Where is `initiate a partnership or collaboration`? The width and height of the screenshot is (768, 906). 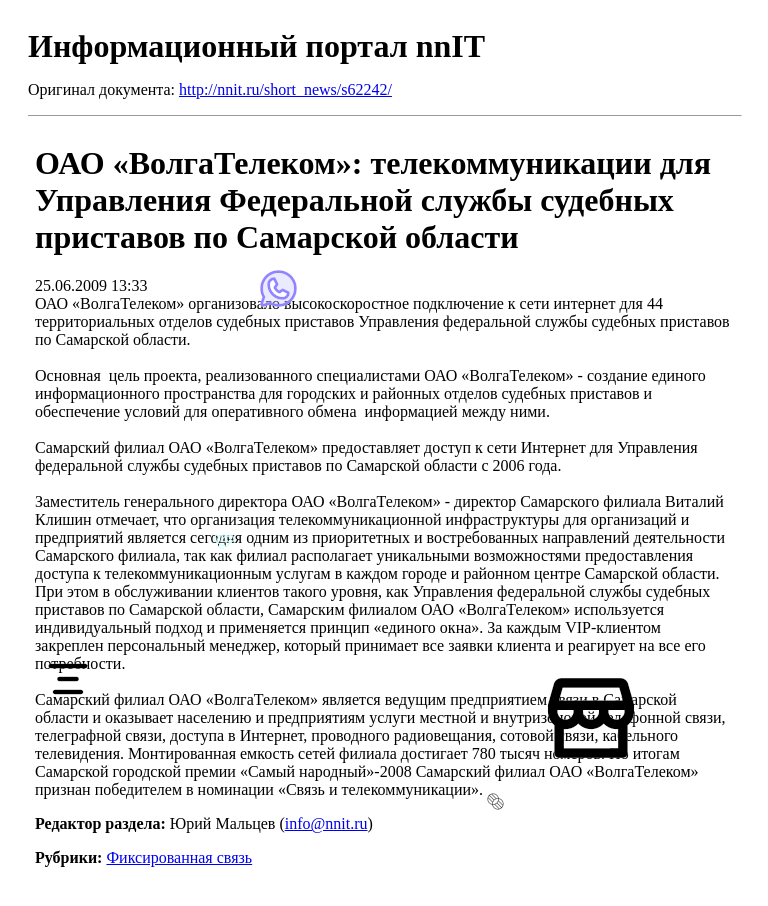 initiate a partnership or collaboration is located at coordinates (224, 541).